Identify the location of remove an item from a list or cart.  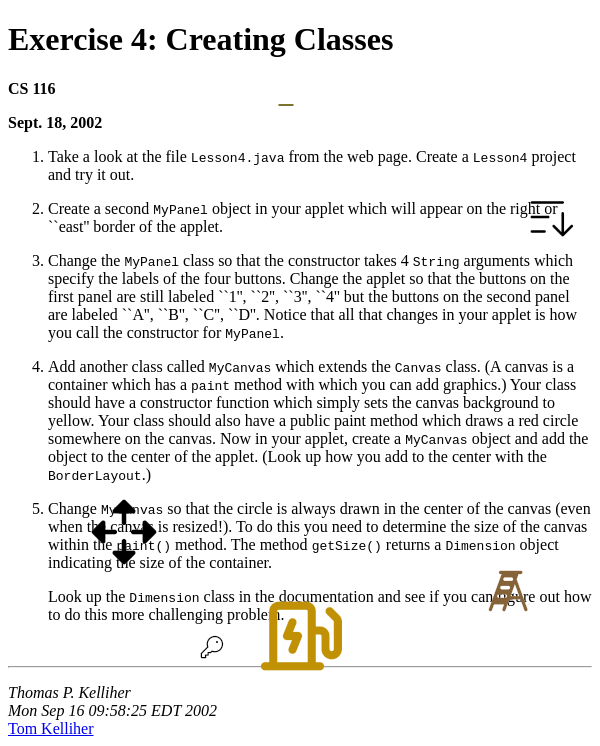
(286, 105).